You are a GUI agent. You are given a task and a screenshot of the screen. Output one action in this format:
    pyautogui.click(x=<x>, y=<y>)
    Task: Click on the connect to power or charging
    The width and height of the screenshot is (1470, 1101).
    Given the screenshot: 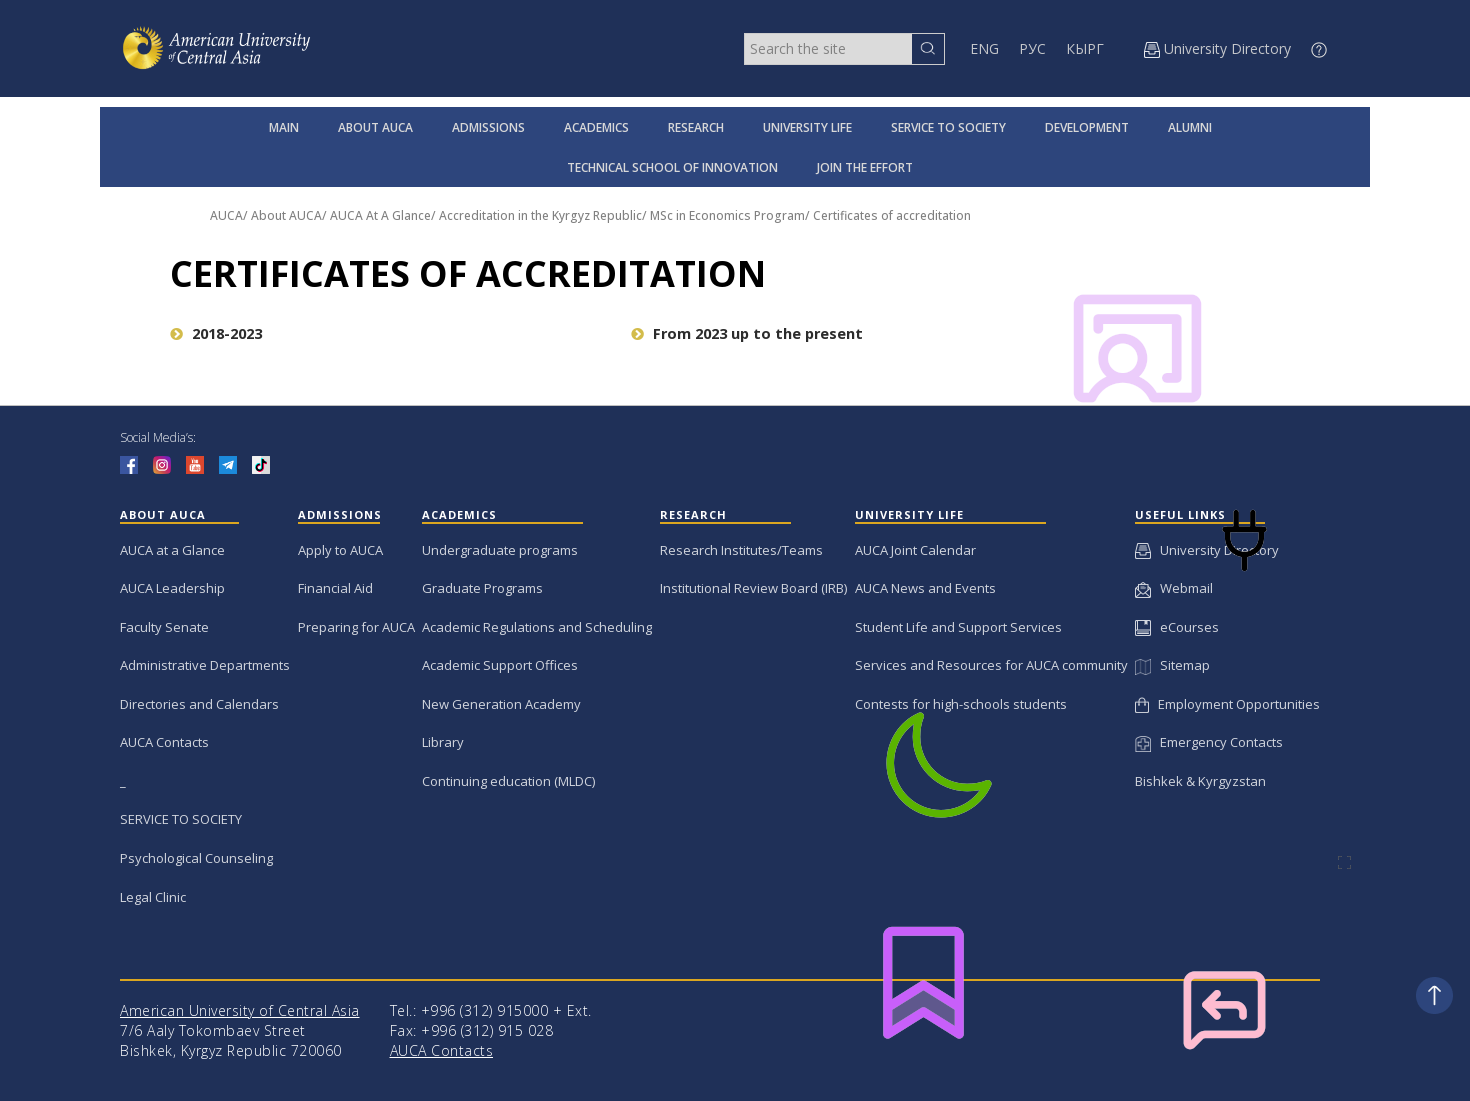 What is the action you would take?
    pyautogui.click(x=1244, y=540)
    